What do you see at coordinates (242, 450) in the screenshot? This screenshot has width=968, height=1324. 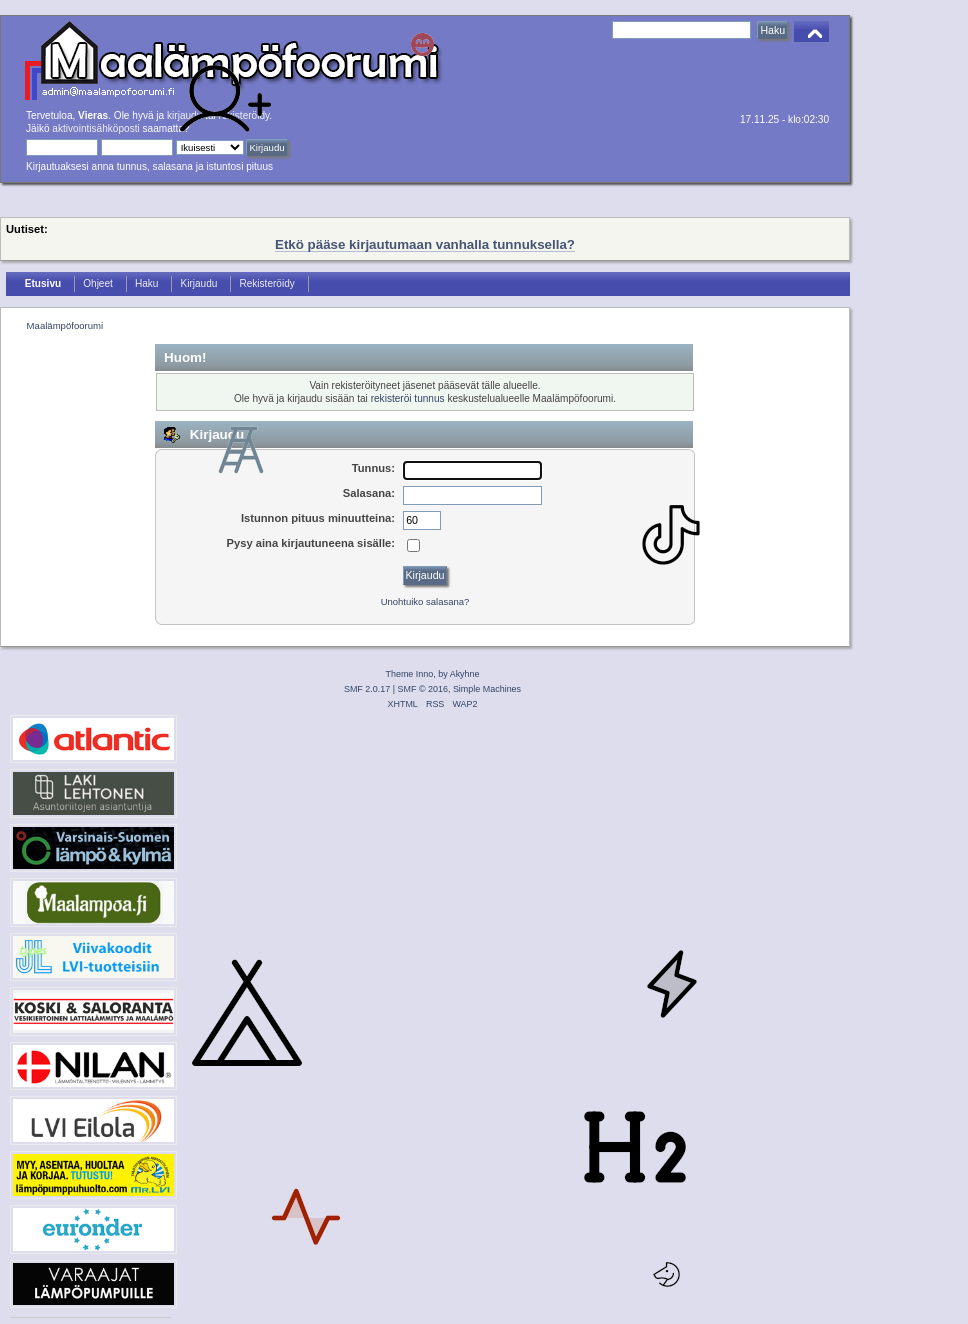 I see `access tools or equipment section` at bounding box center [242, 450].